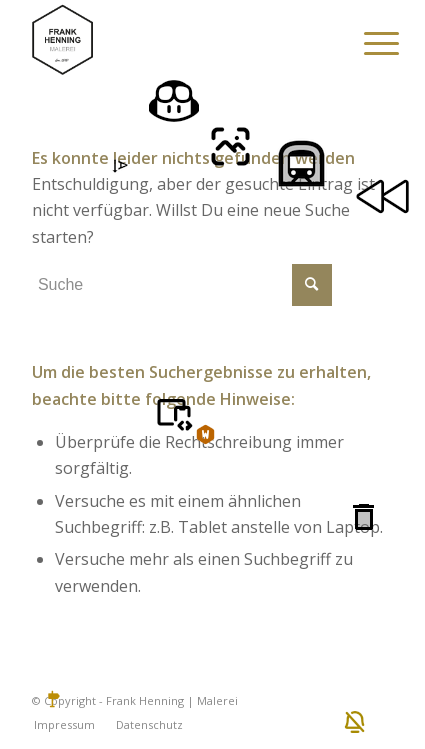 This screenshot has width=425, height=749. Describe the element at coordinates (364, 517) in the screenshot. I see `delete selected item` at that location.